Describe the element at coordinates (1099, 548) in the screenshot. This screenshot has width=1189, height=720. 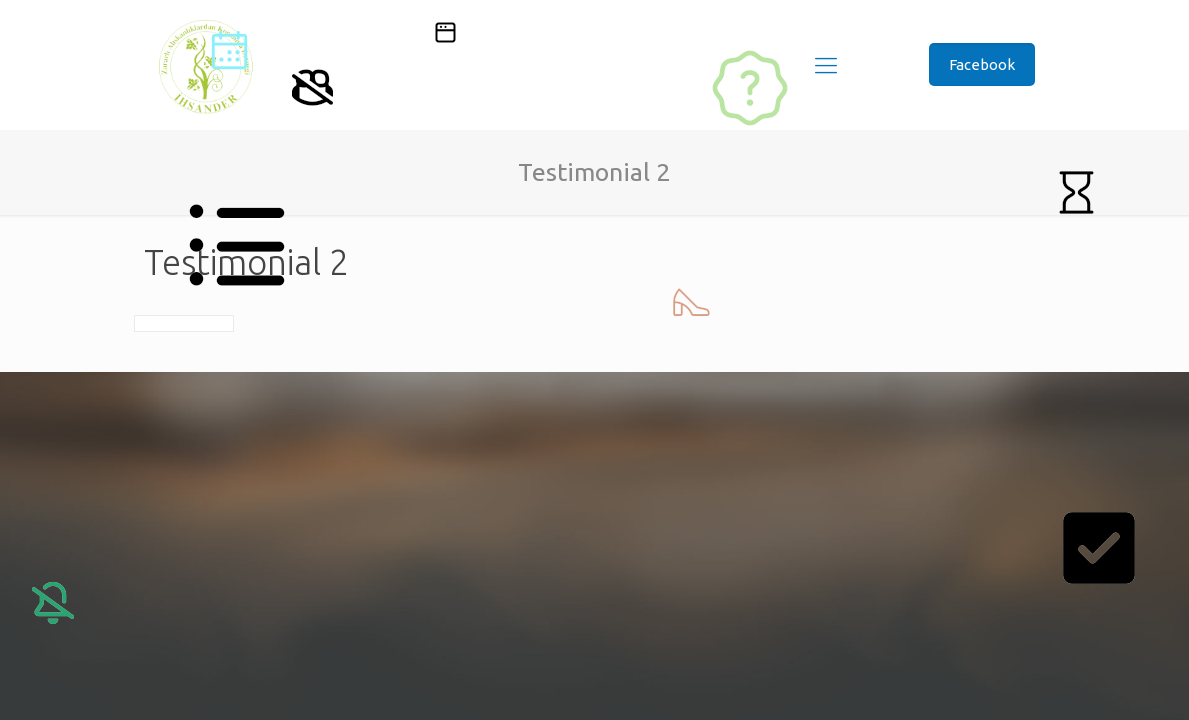
I see `a selected or checked item` at that location.